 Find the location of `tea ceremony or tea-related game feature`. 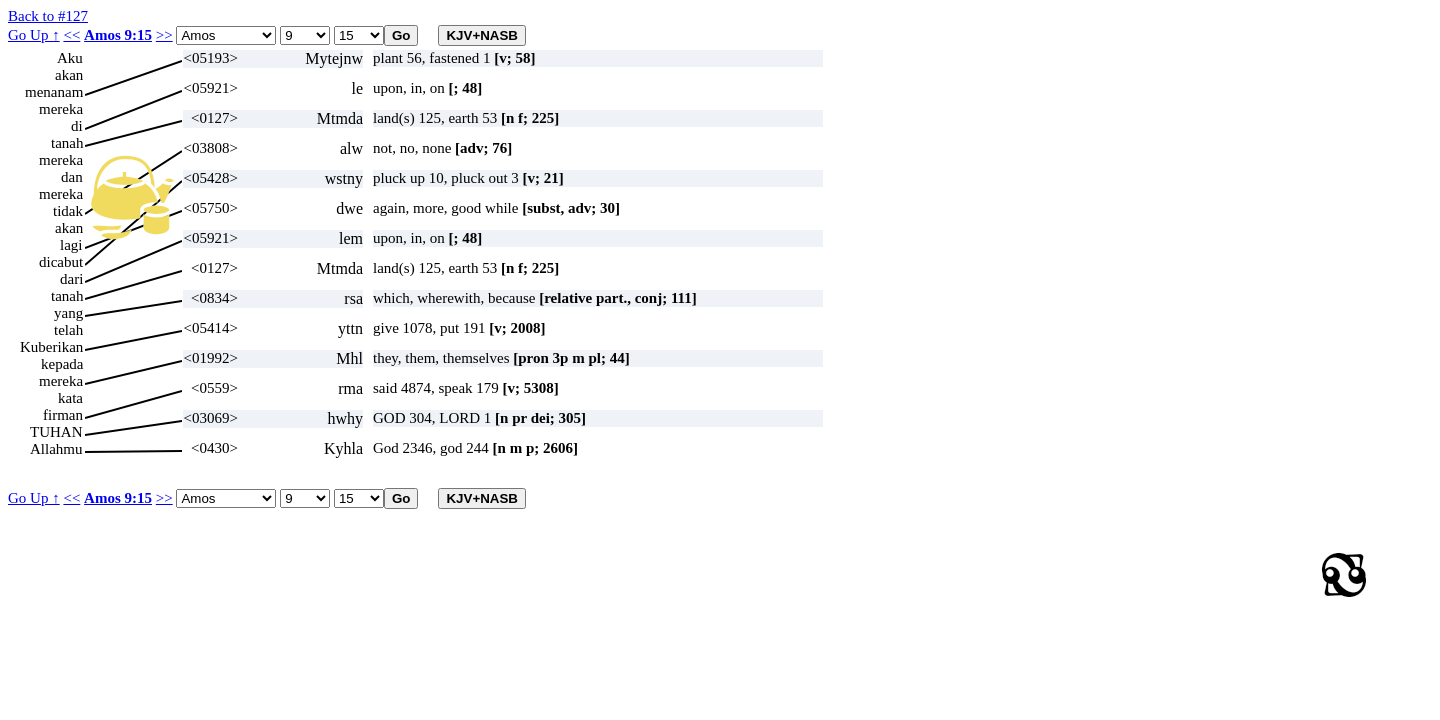

tea ceremony or tea-related game feature is located at coordinates (132, 197).